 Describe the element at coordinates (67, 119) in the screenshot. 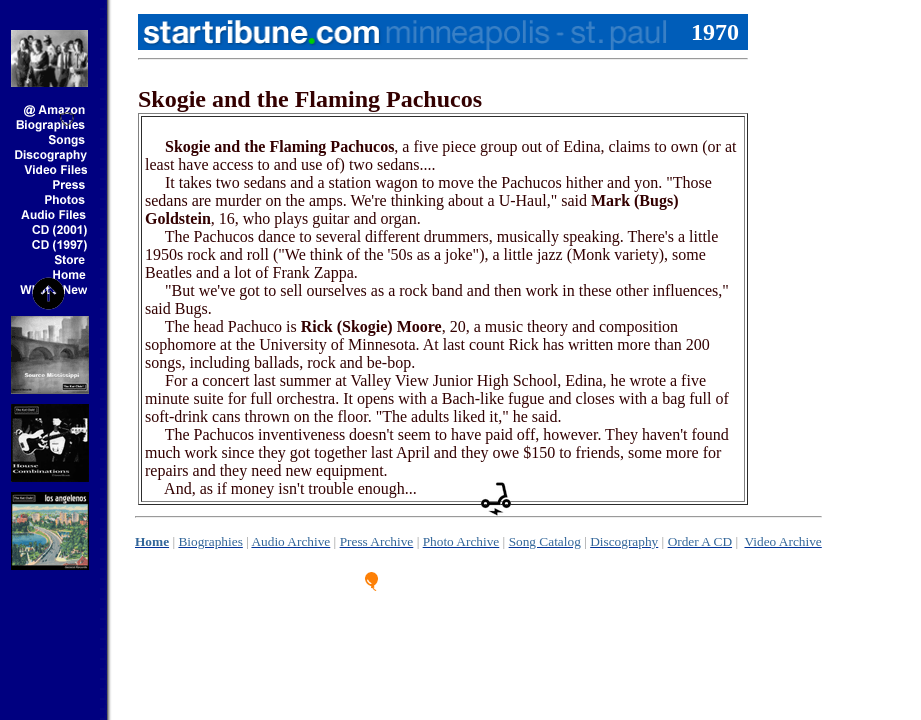

I see `access security settings` at that location.